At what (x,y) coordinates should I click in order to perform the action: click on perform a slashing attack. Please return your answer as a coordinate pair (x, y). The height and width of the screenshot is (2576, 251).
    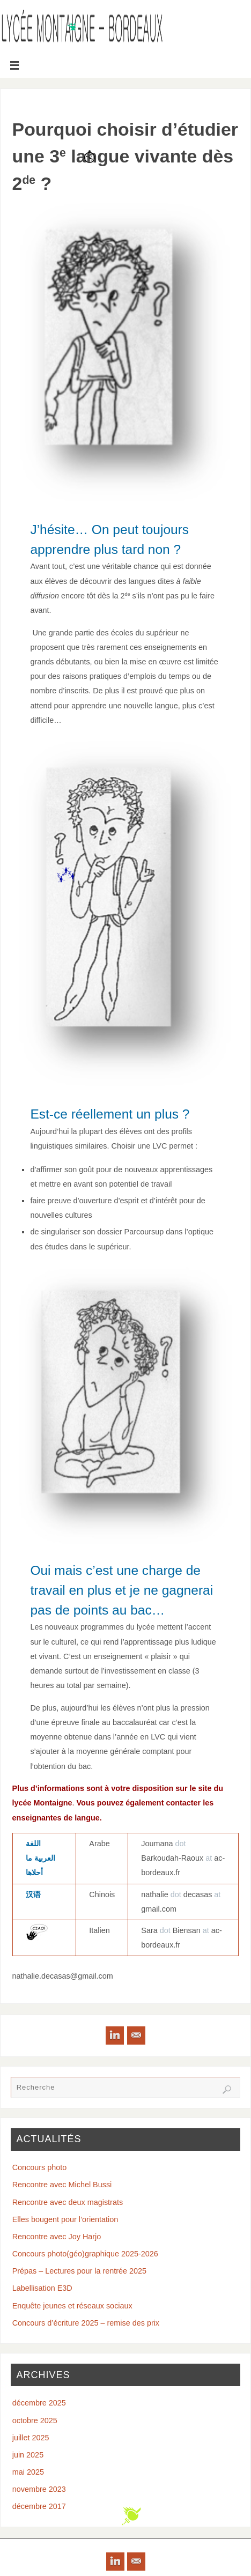
    Looking at the image, I should click on (131, 2516).